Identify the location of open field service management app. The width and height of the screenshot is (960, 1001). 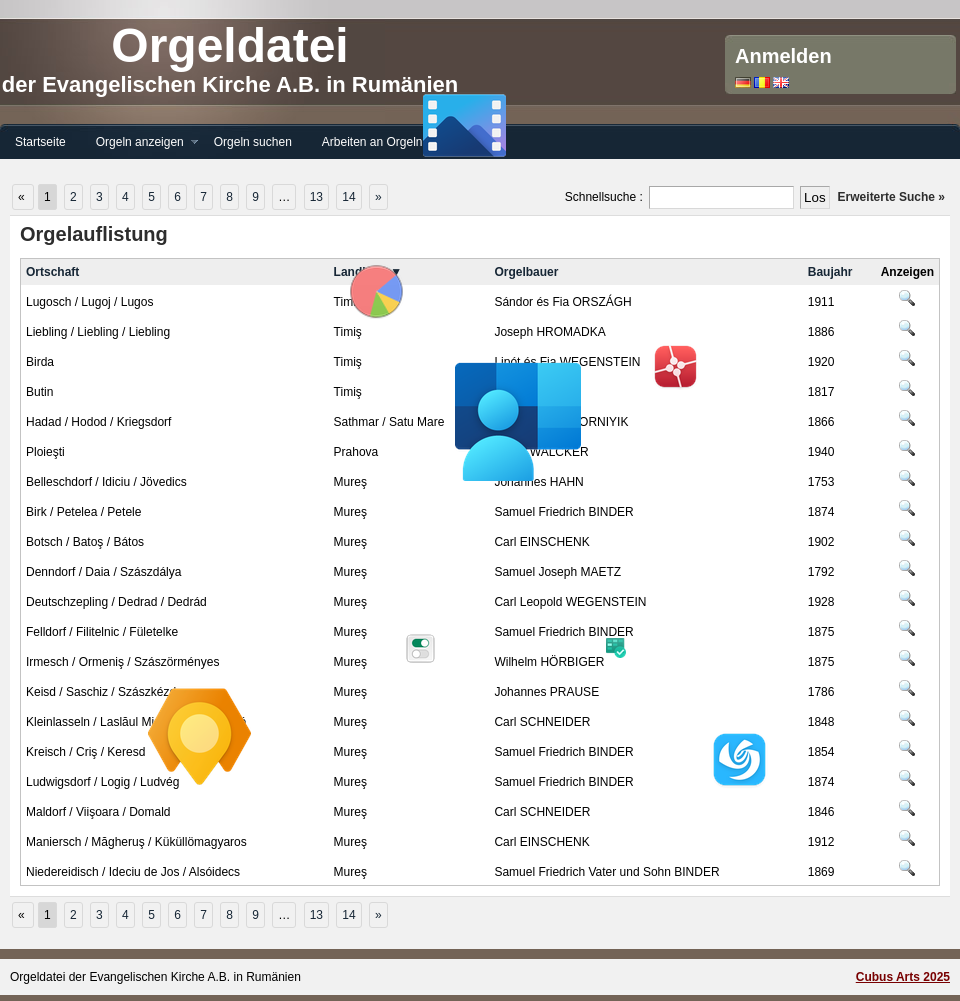
(199, 733).